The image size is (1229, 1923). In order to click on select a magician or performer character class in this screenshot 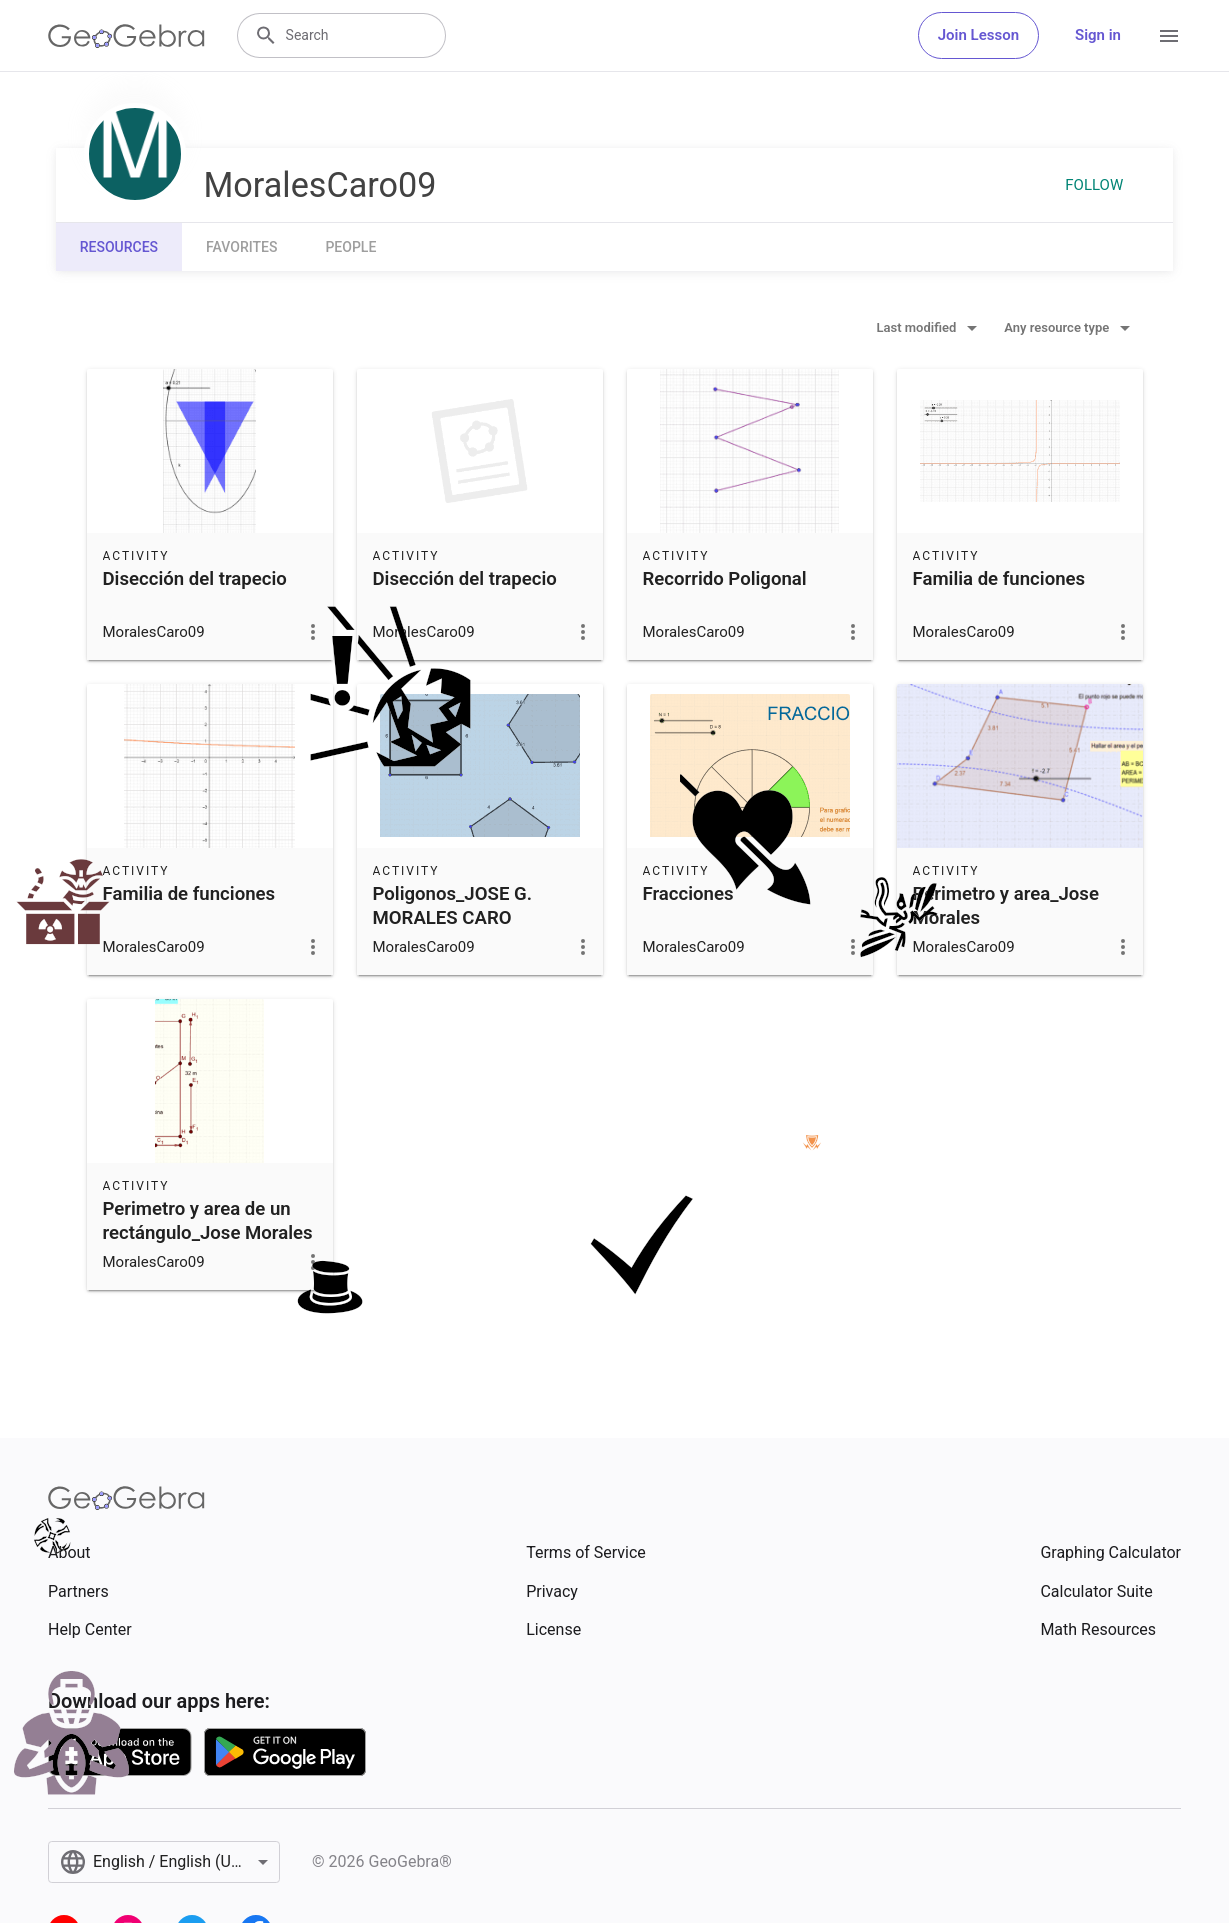, I will do `click(330, 1288)`.